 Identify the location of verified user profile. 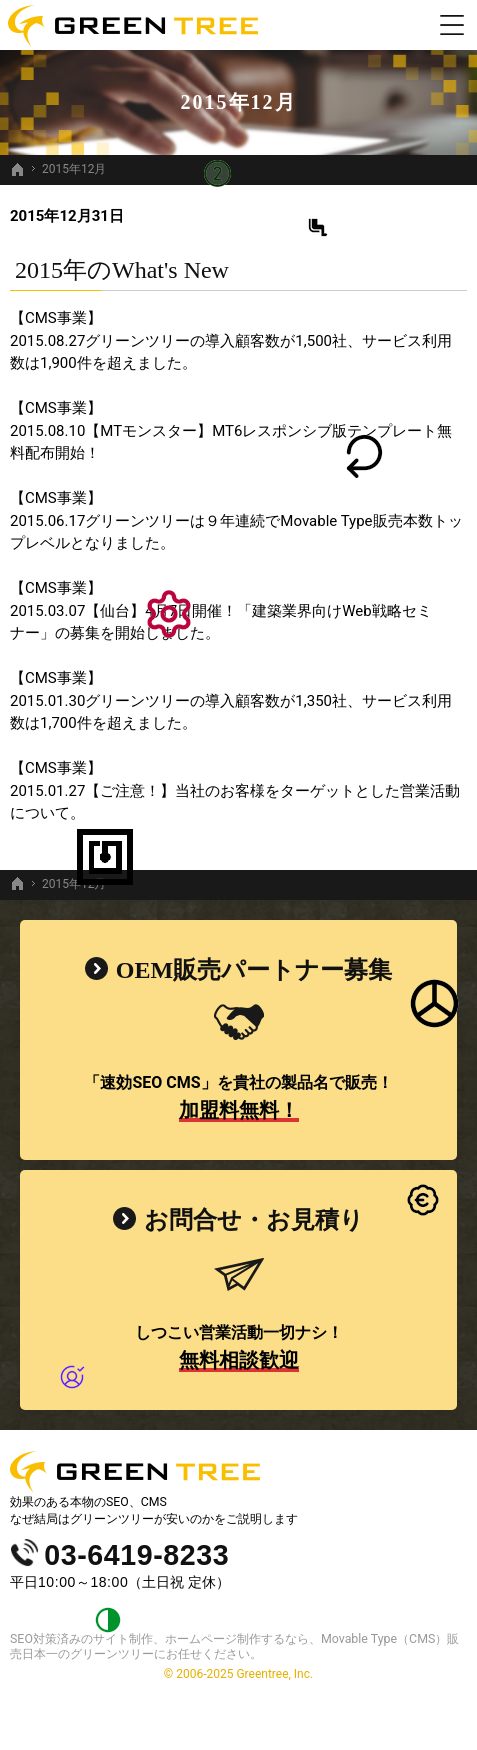
(72, 1377).